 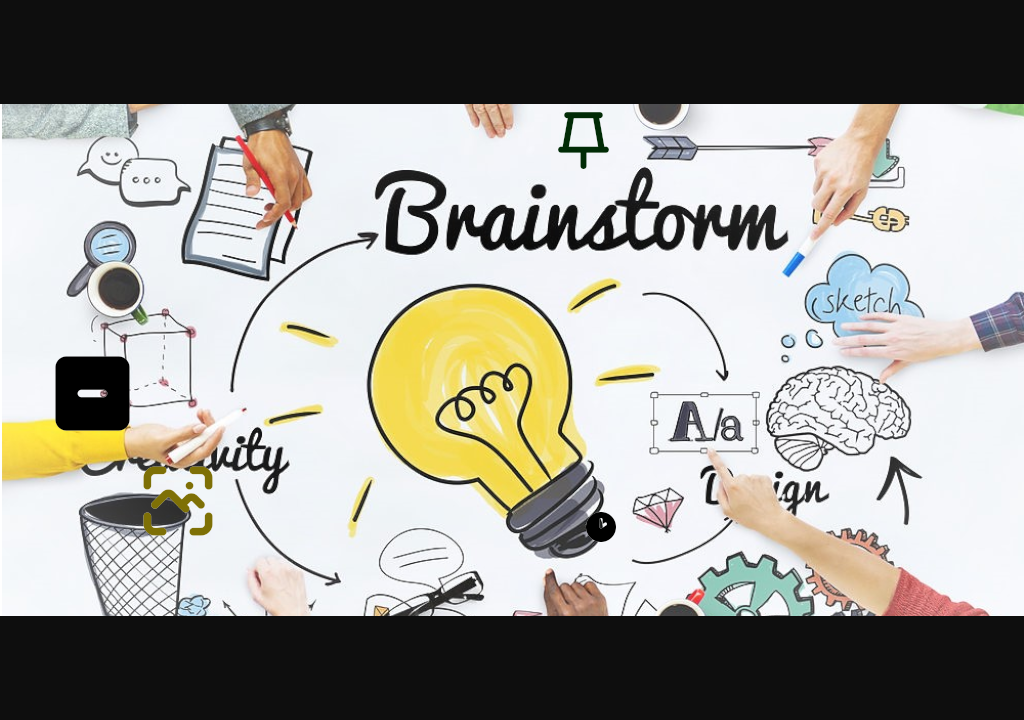 What do you see at coordinates (92, 393) in the screenshot?
I see `remove an item from a list` at bounding box center [92, 393].